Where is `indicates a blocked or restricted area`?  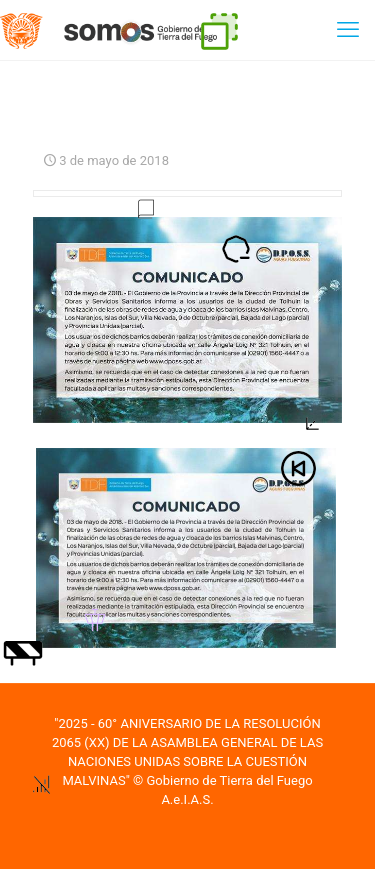 indicates a blocked or restricted area is located at coordinates (23, 652).